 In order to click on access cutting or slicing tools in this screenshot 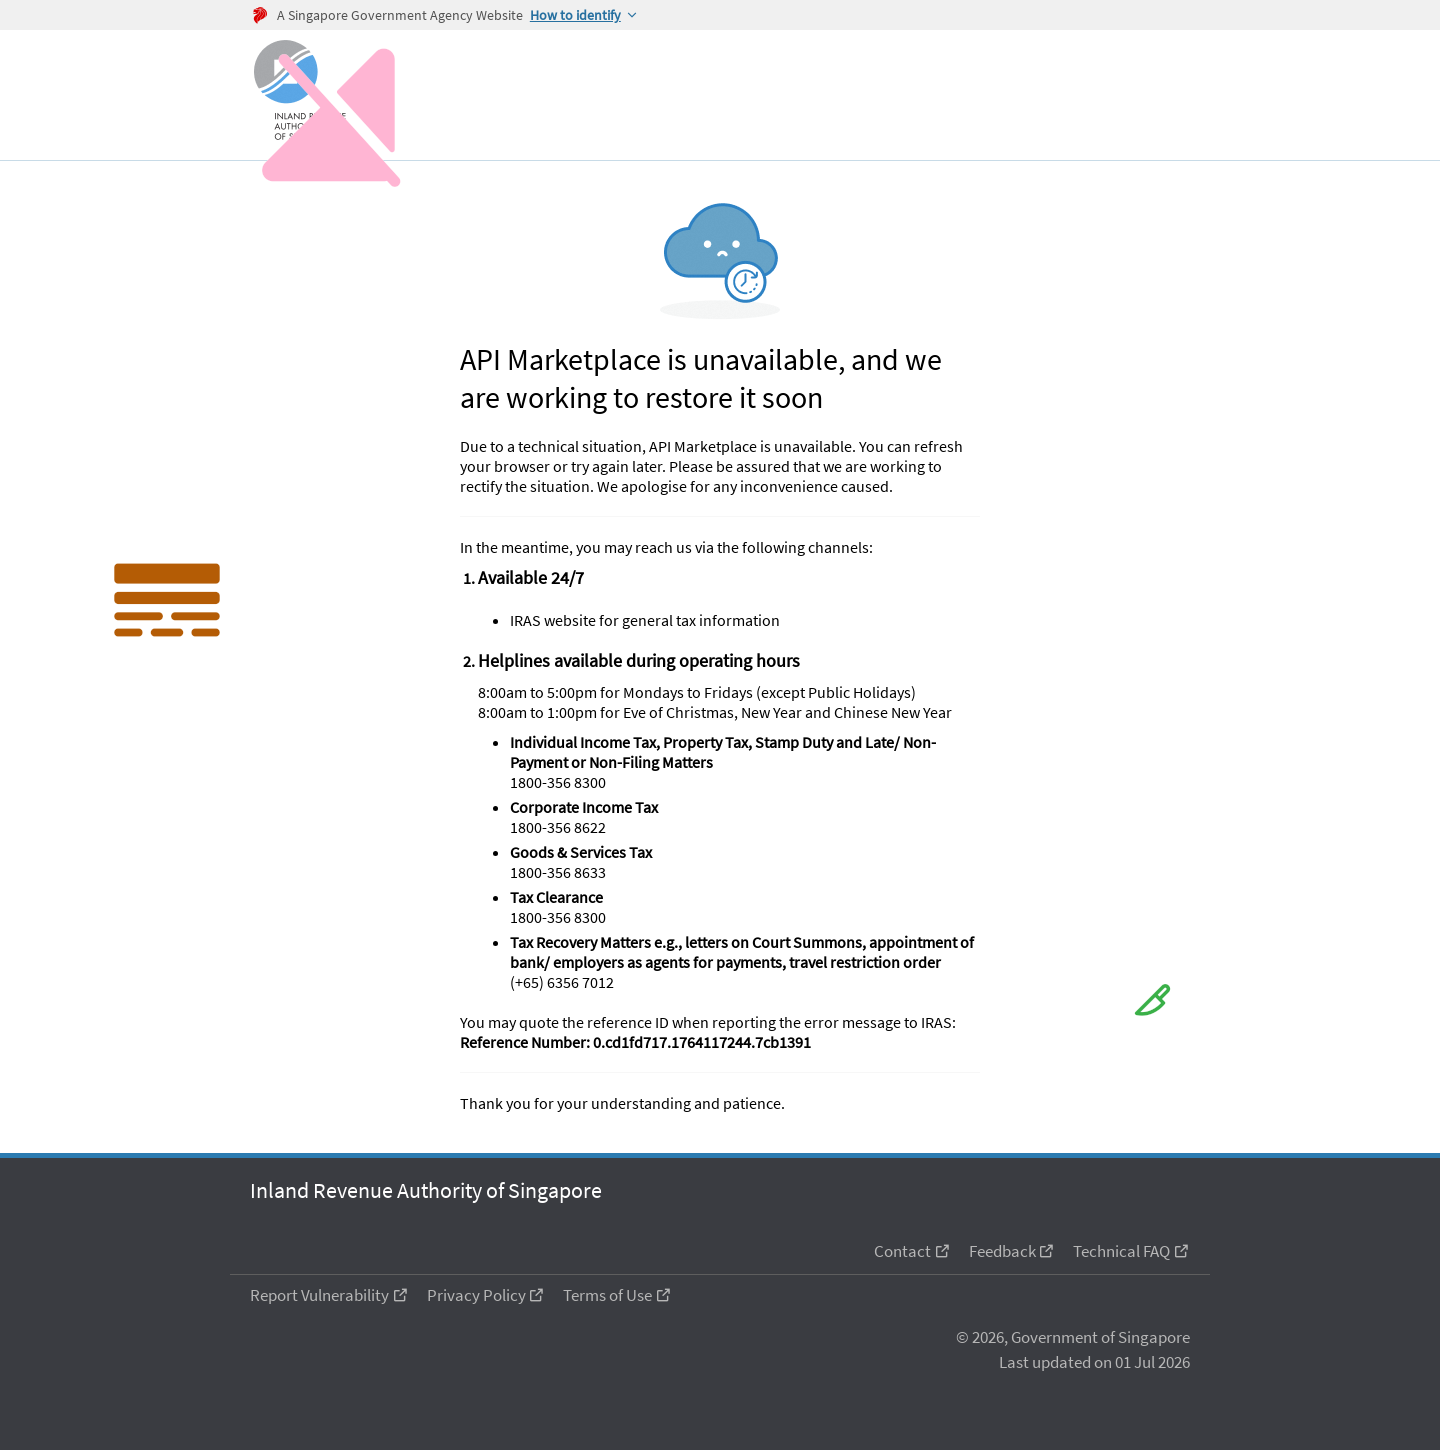, I will do `click(1152, 1000)`.